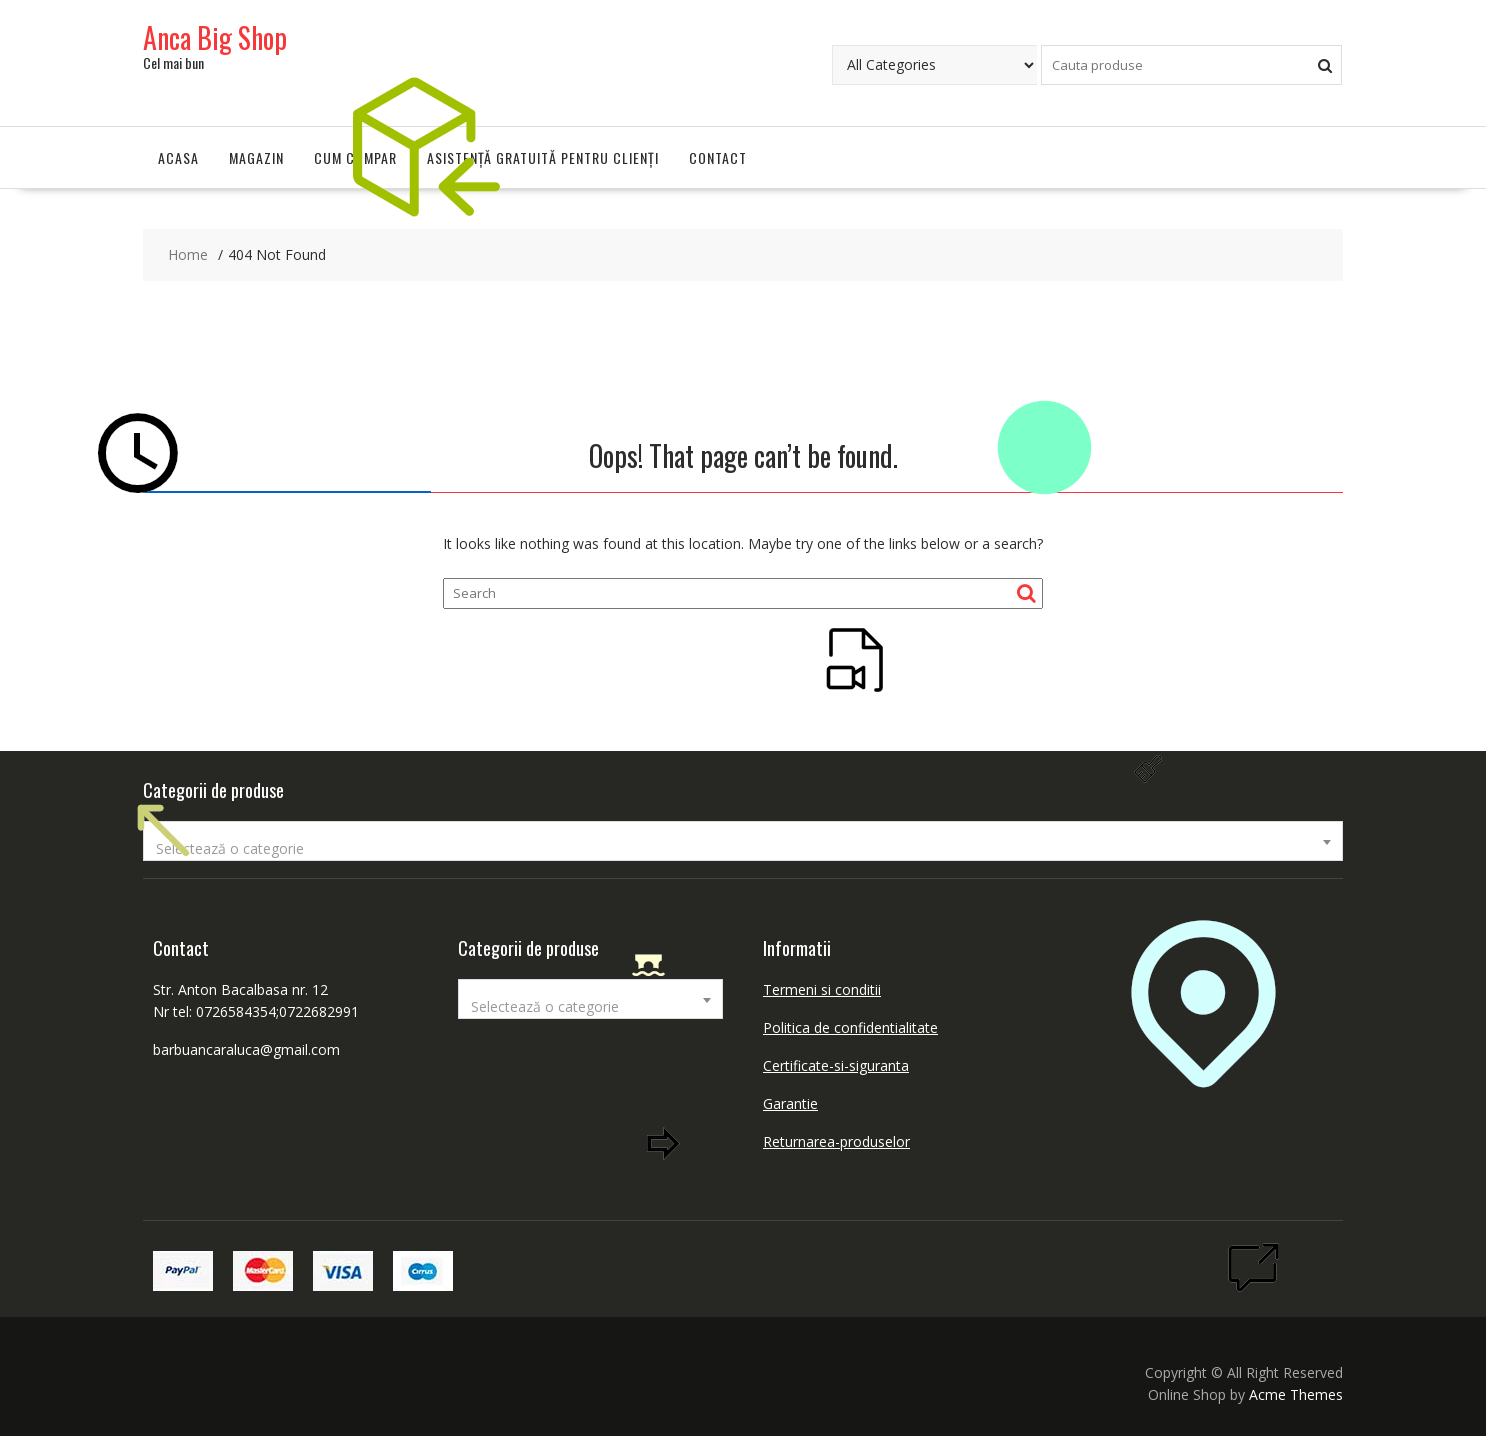  What do you see at coordinates (663, 1143) in the screenshot?
I see `forward an email or message` at bounding box center [663, 1143].